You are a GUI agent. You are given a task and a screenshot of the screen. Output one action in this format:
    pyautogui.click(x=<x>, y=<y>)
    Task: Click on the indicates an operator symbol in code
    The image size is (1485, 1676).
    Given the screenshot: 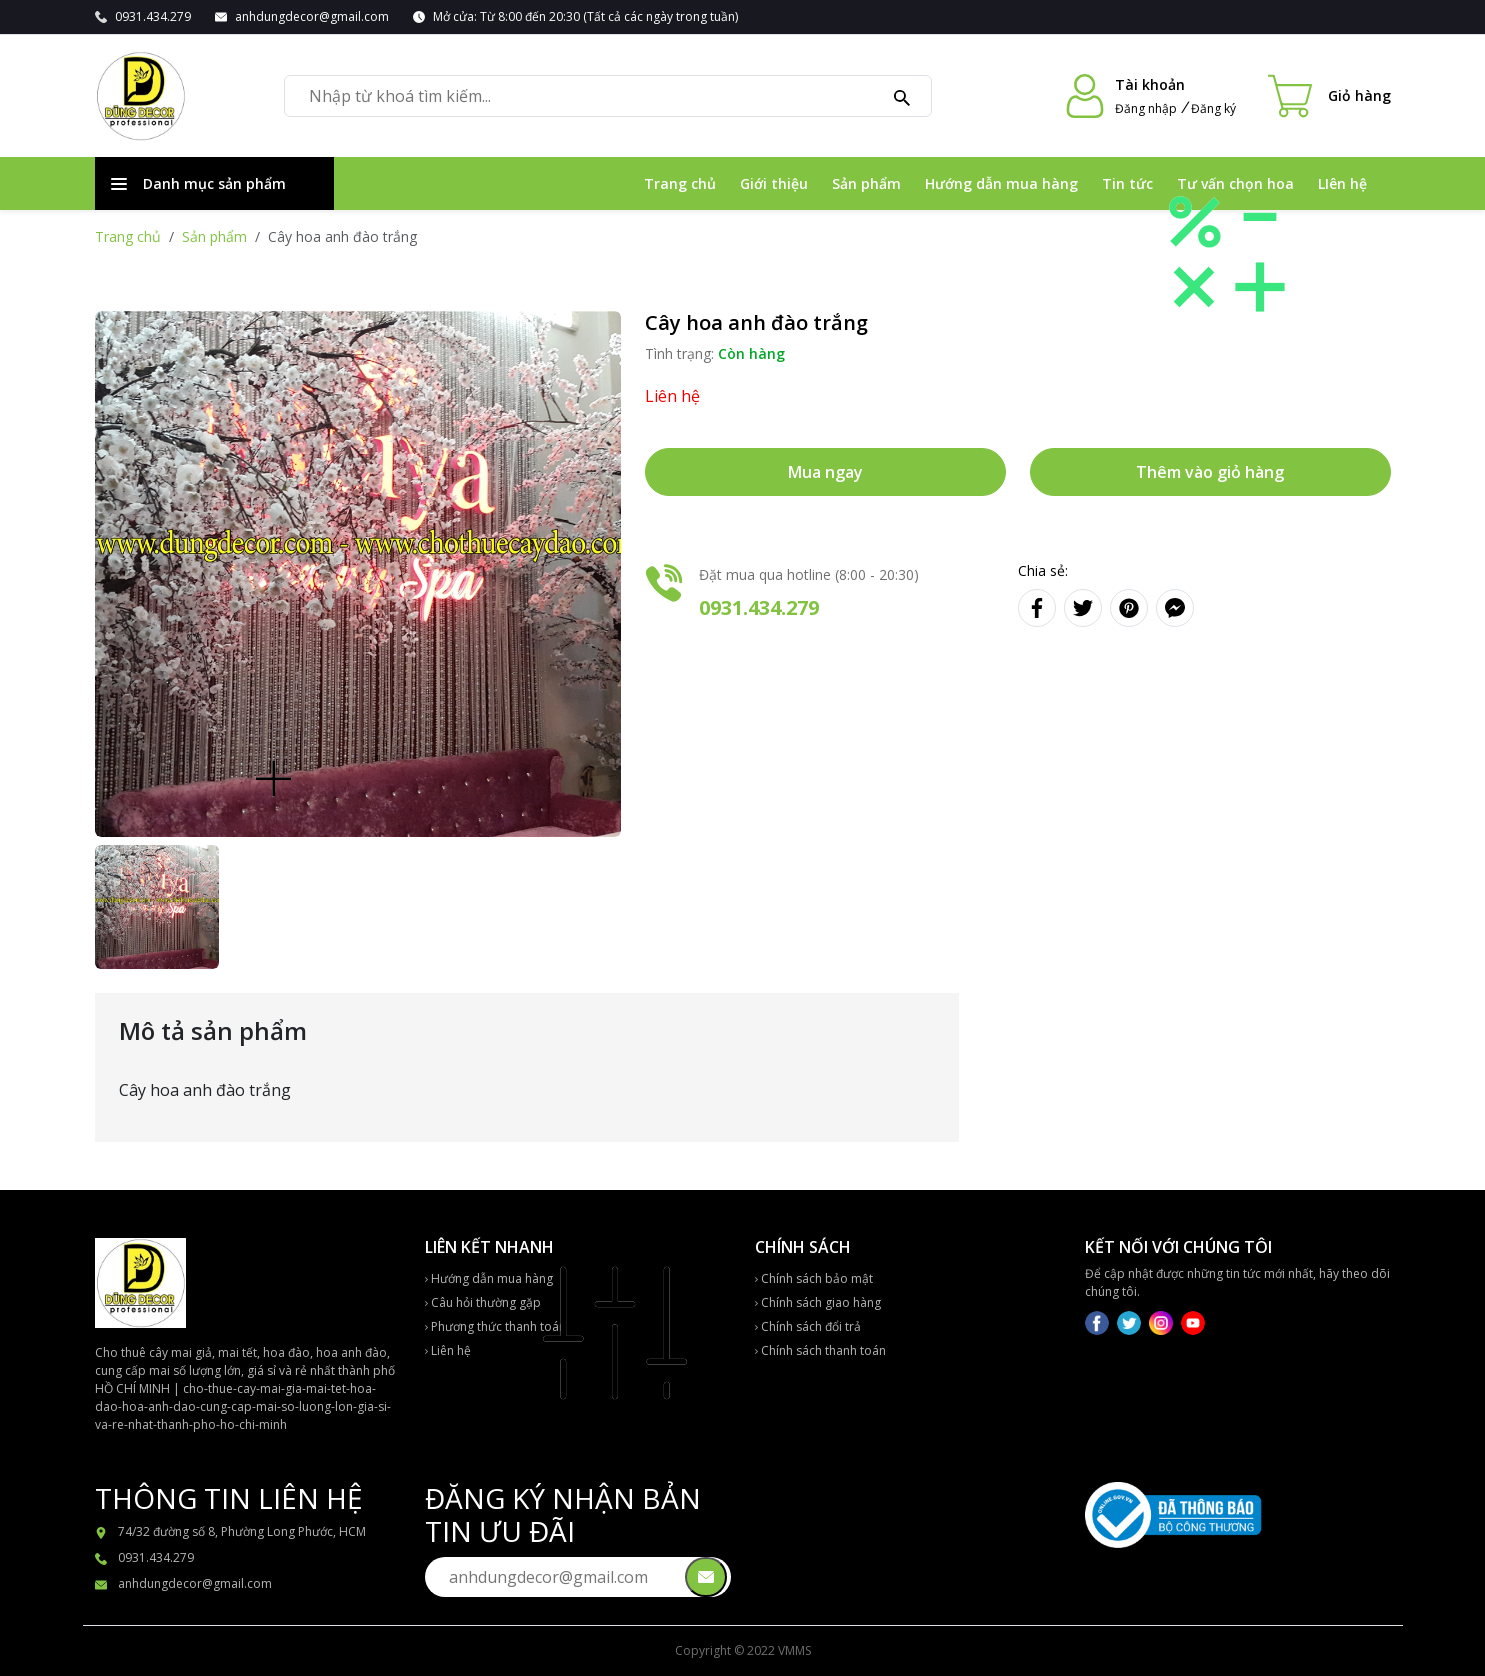 What is the action you would take?
    pyautogui.click(x=1227, y=254)
    